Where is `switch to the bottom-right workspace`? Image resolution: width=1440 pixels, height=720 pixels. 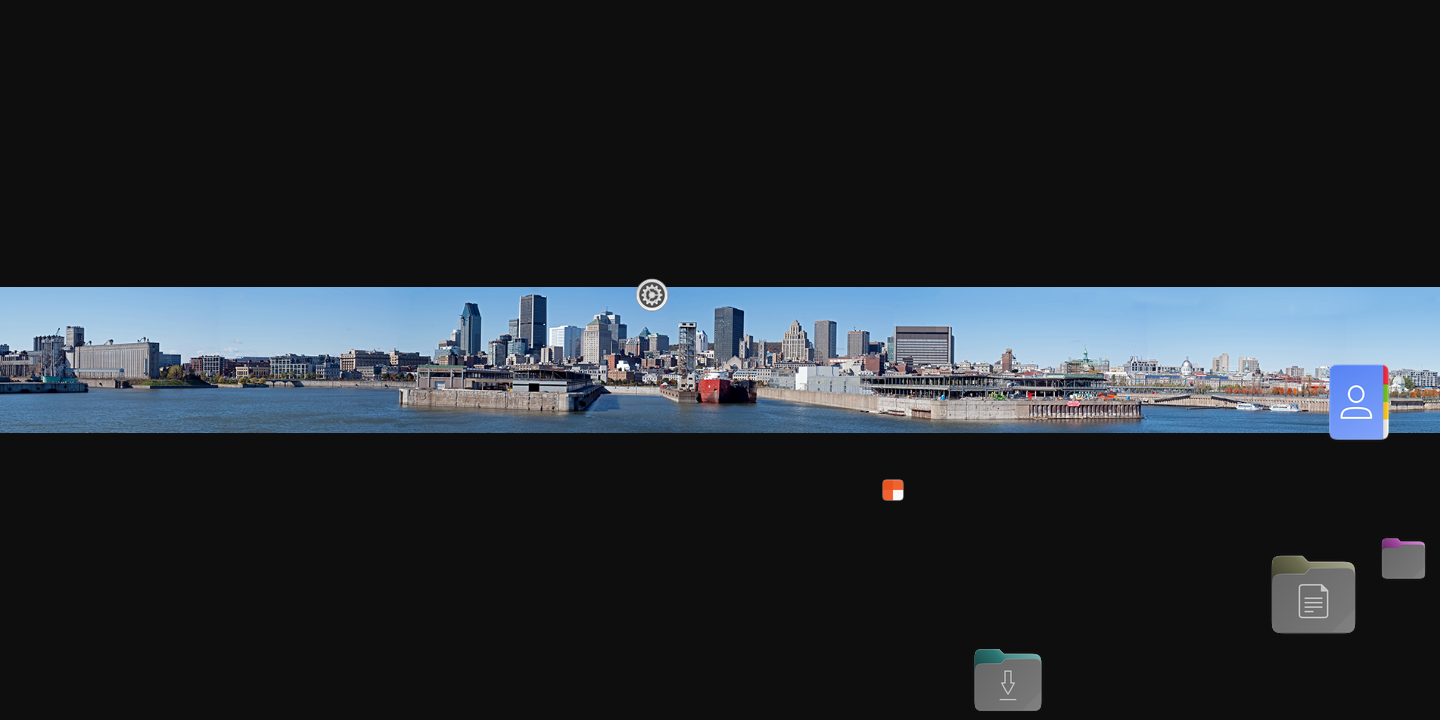
switch to the bottom-right workspace is located at coordinates (893, 490).